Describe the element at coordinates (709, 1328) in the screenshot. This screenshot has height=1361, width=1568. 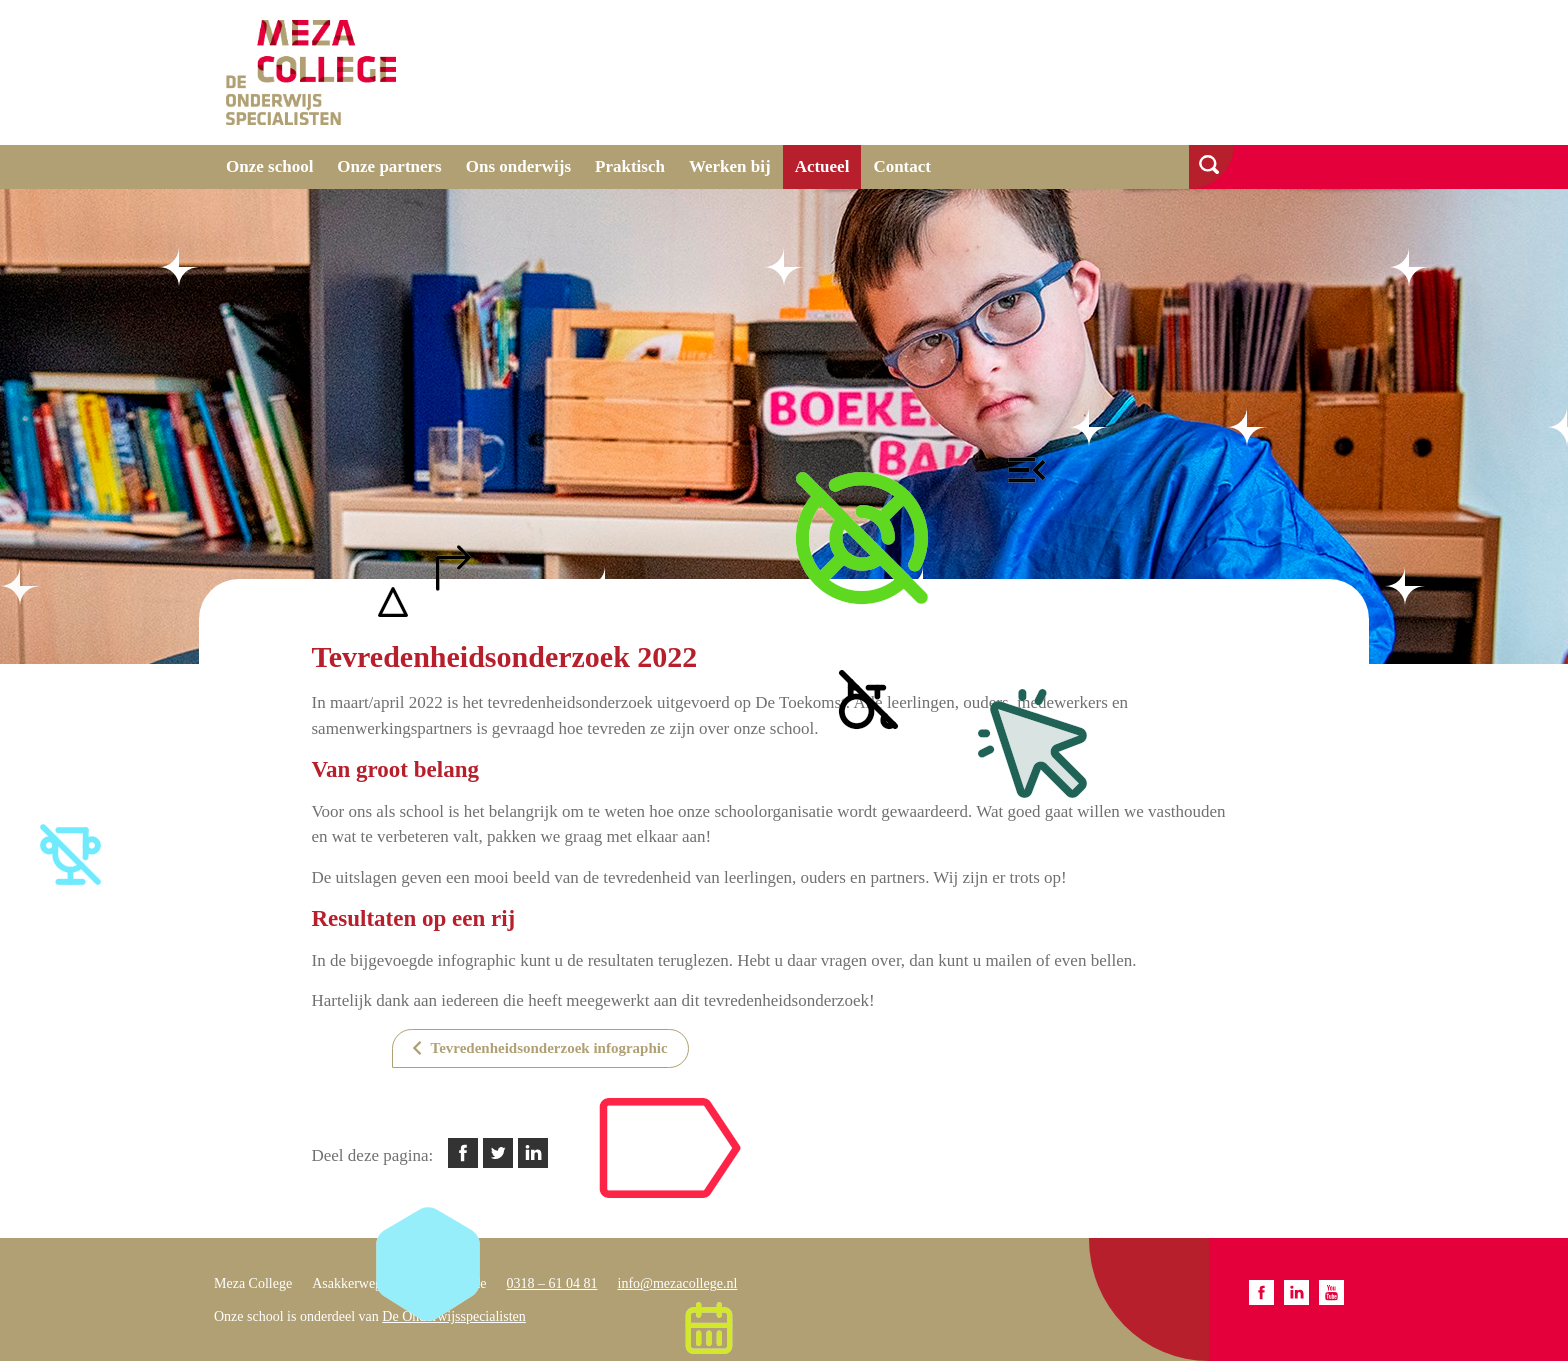
I see `view monthly calendar` at that location.